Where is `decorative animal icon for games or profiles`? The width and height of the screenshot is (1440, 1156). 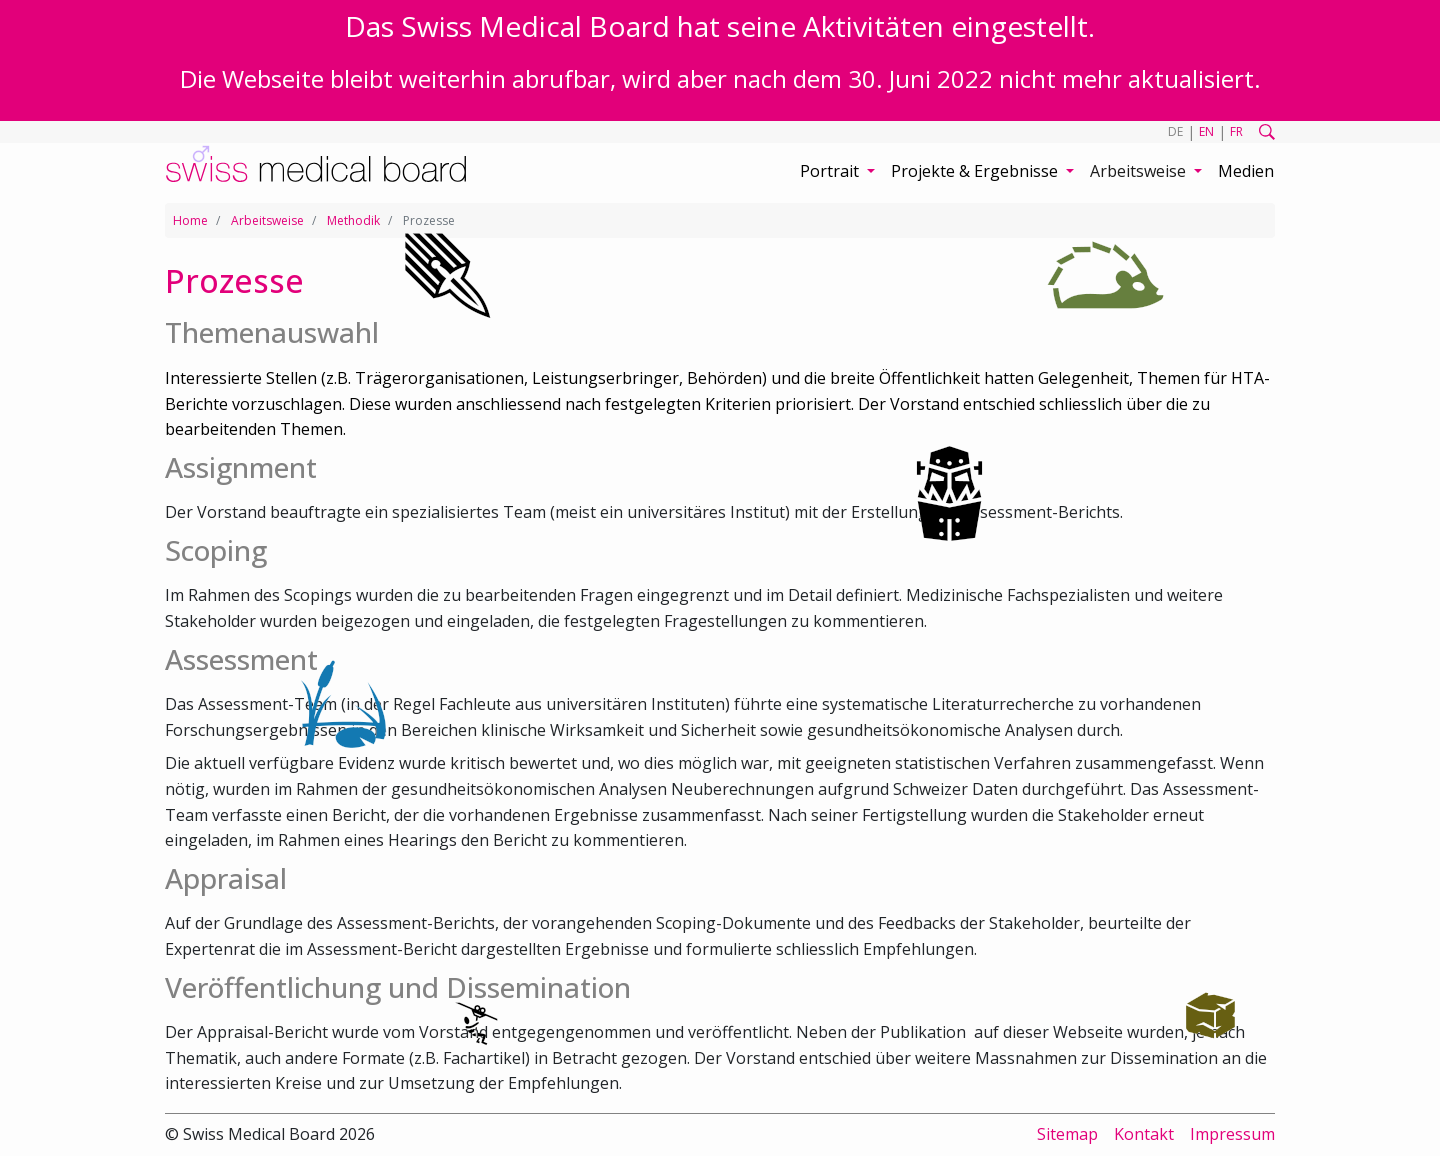 decorative animal icon for games or profiles is located at coordinates (1105, 275).